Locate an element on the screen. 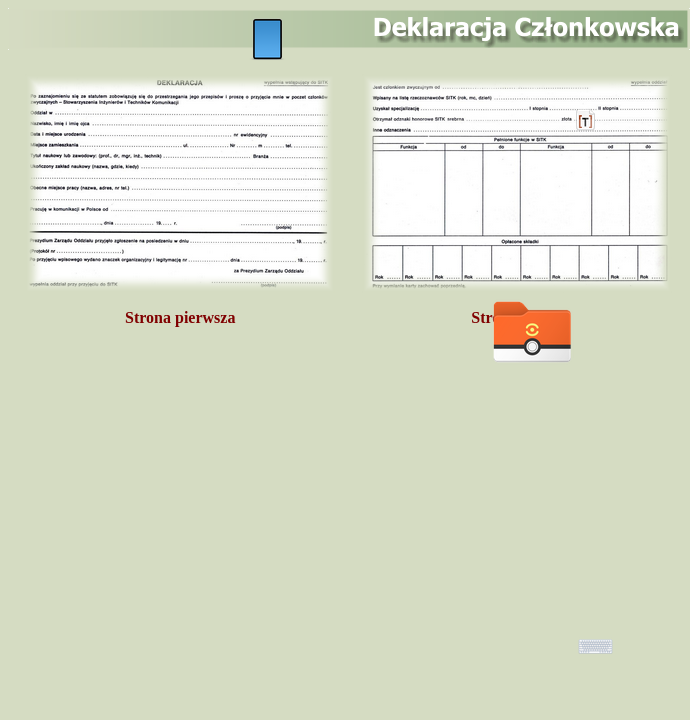 This screenshot has height=720, width=690. a toml configuration file is located at coordinates (585, 119).